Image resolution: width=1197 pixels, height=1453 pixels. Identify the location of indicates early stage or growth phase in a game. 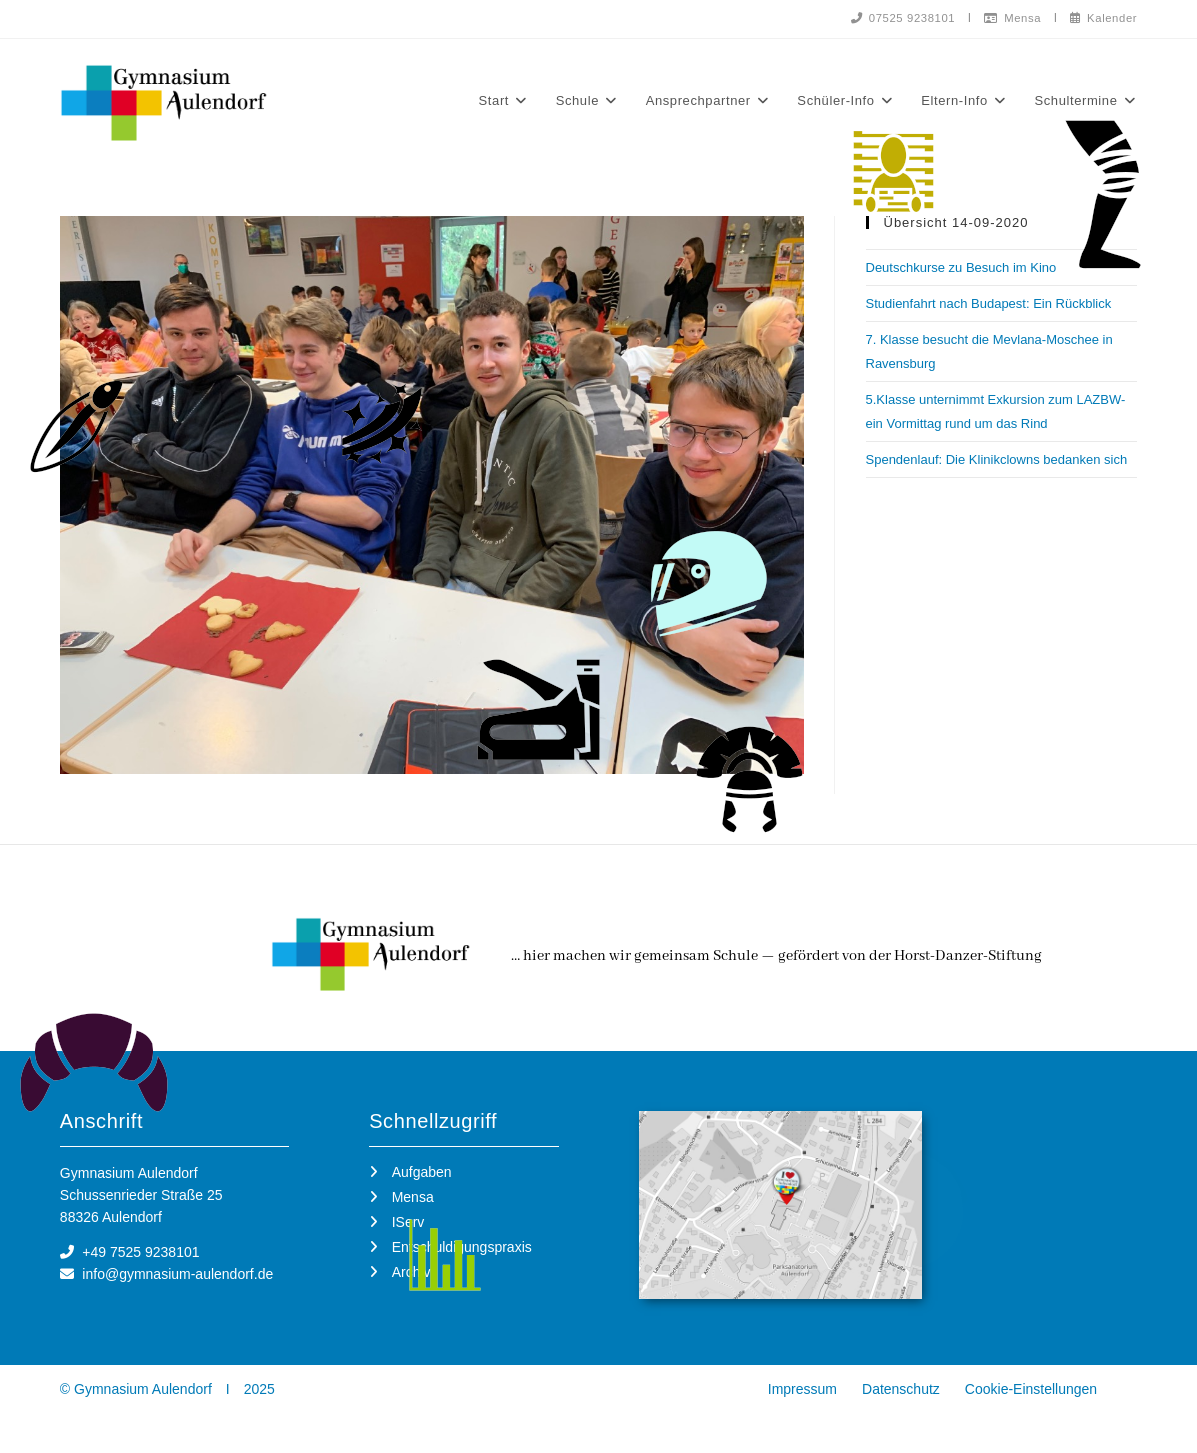
(76, 424).